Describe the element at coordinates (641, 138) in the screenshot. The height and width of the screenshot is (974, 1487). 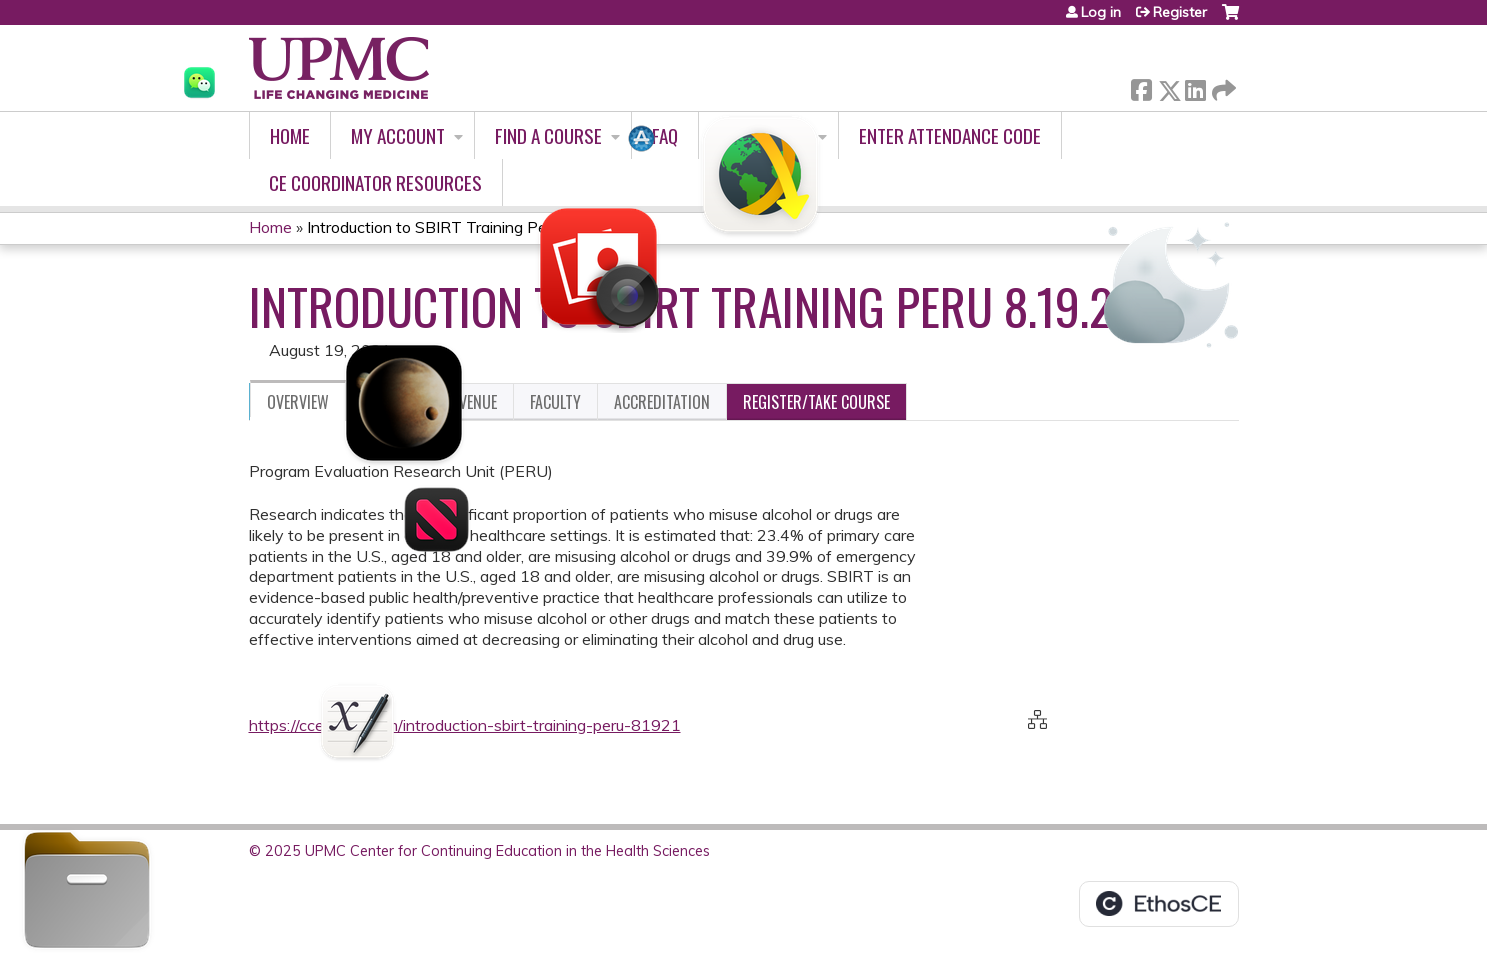
I see `open software properties or settings` at that location.